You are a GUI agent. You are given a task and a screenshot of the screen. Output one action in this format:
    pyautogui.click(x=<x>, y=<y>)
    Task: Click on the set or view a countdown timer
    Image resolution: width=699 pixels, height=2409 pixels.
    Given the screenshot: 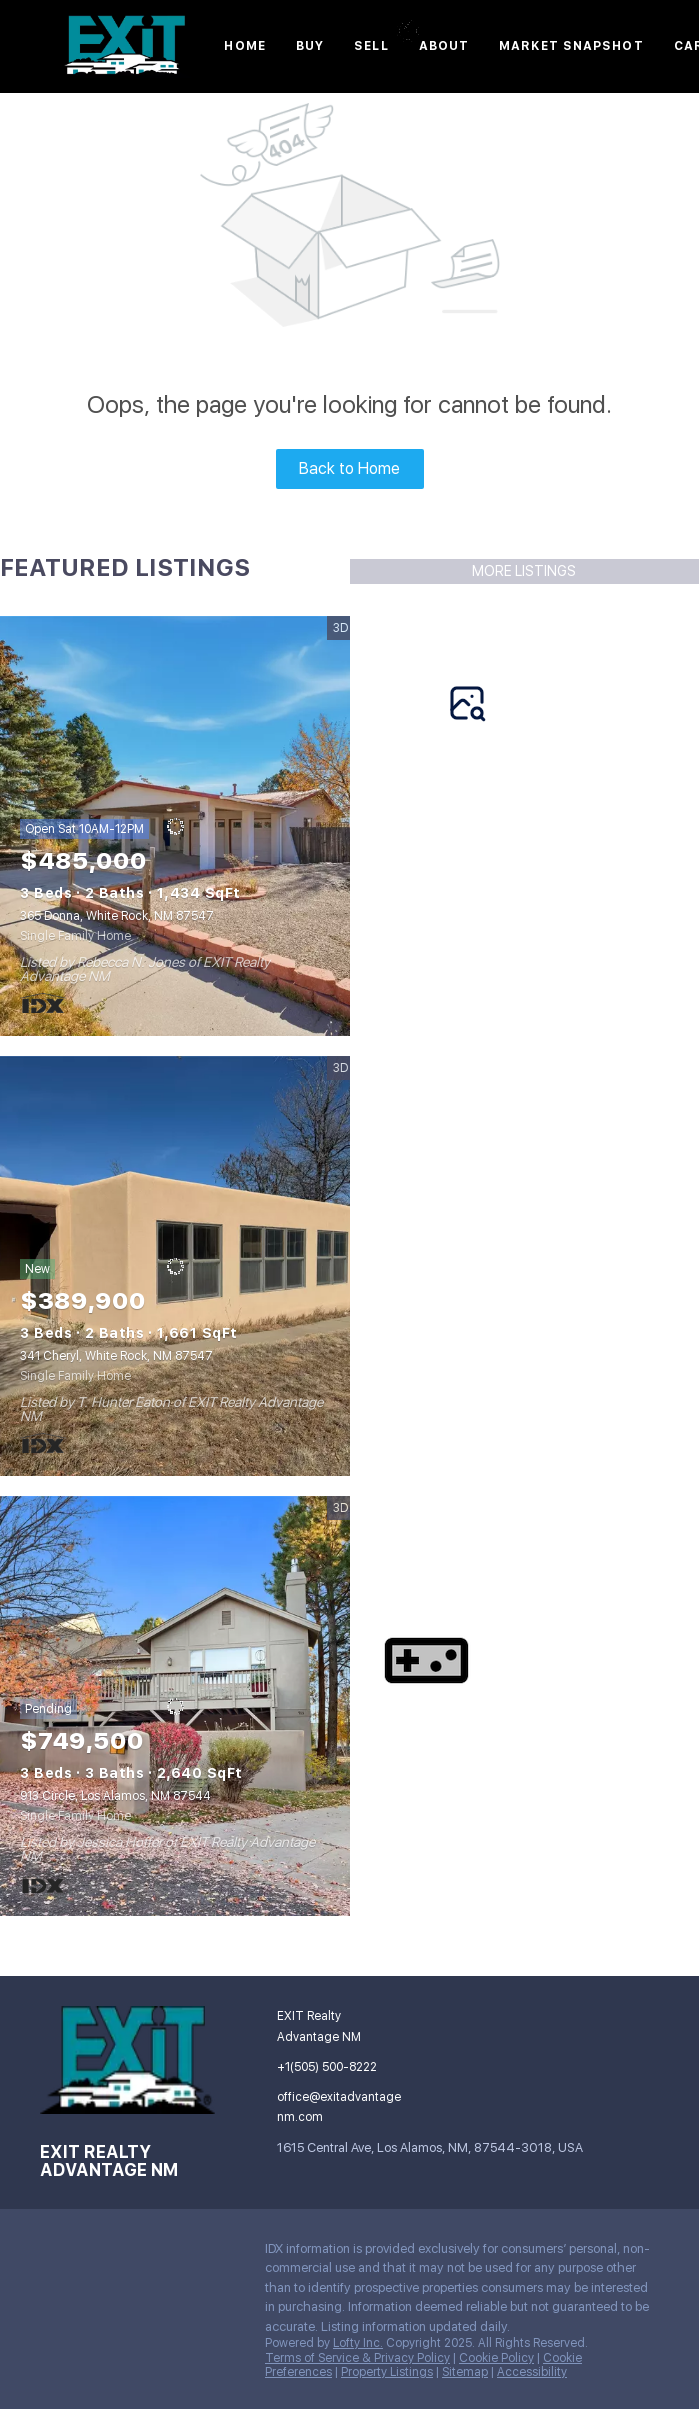 What is the action you would take?
    pyautogui.click(x=408, y=31)
    